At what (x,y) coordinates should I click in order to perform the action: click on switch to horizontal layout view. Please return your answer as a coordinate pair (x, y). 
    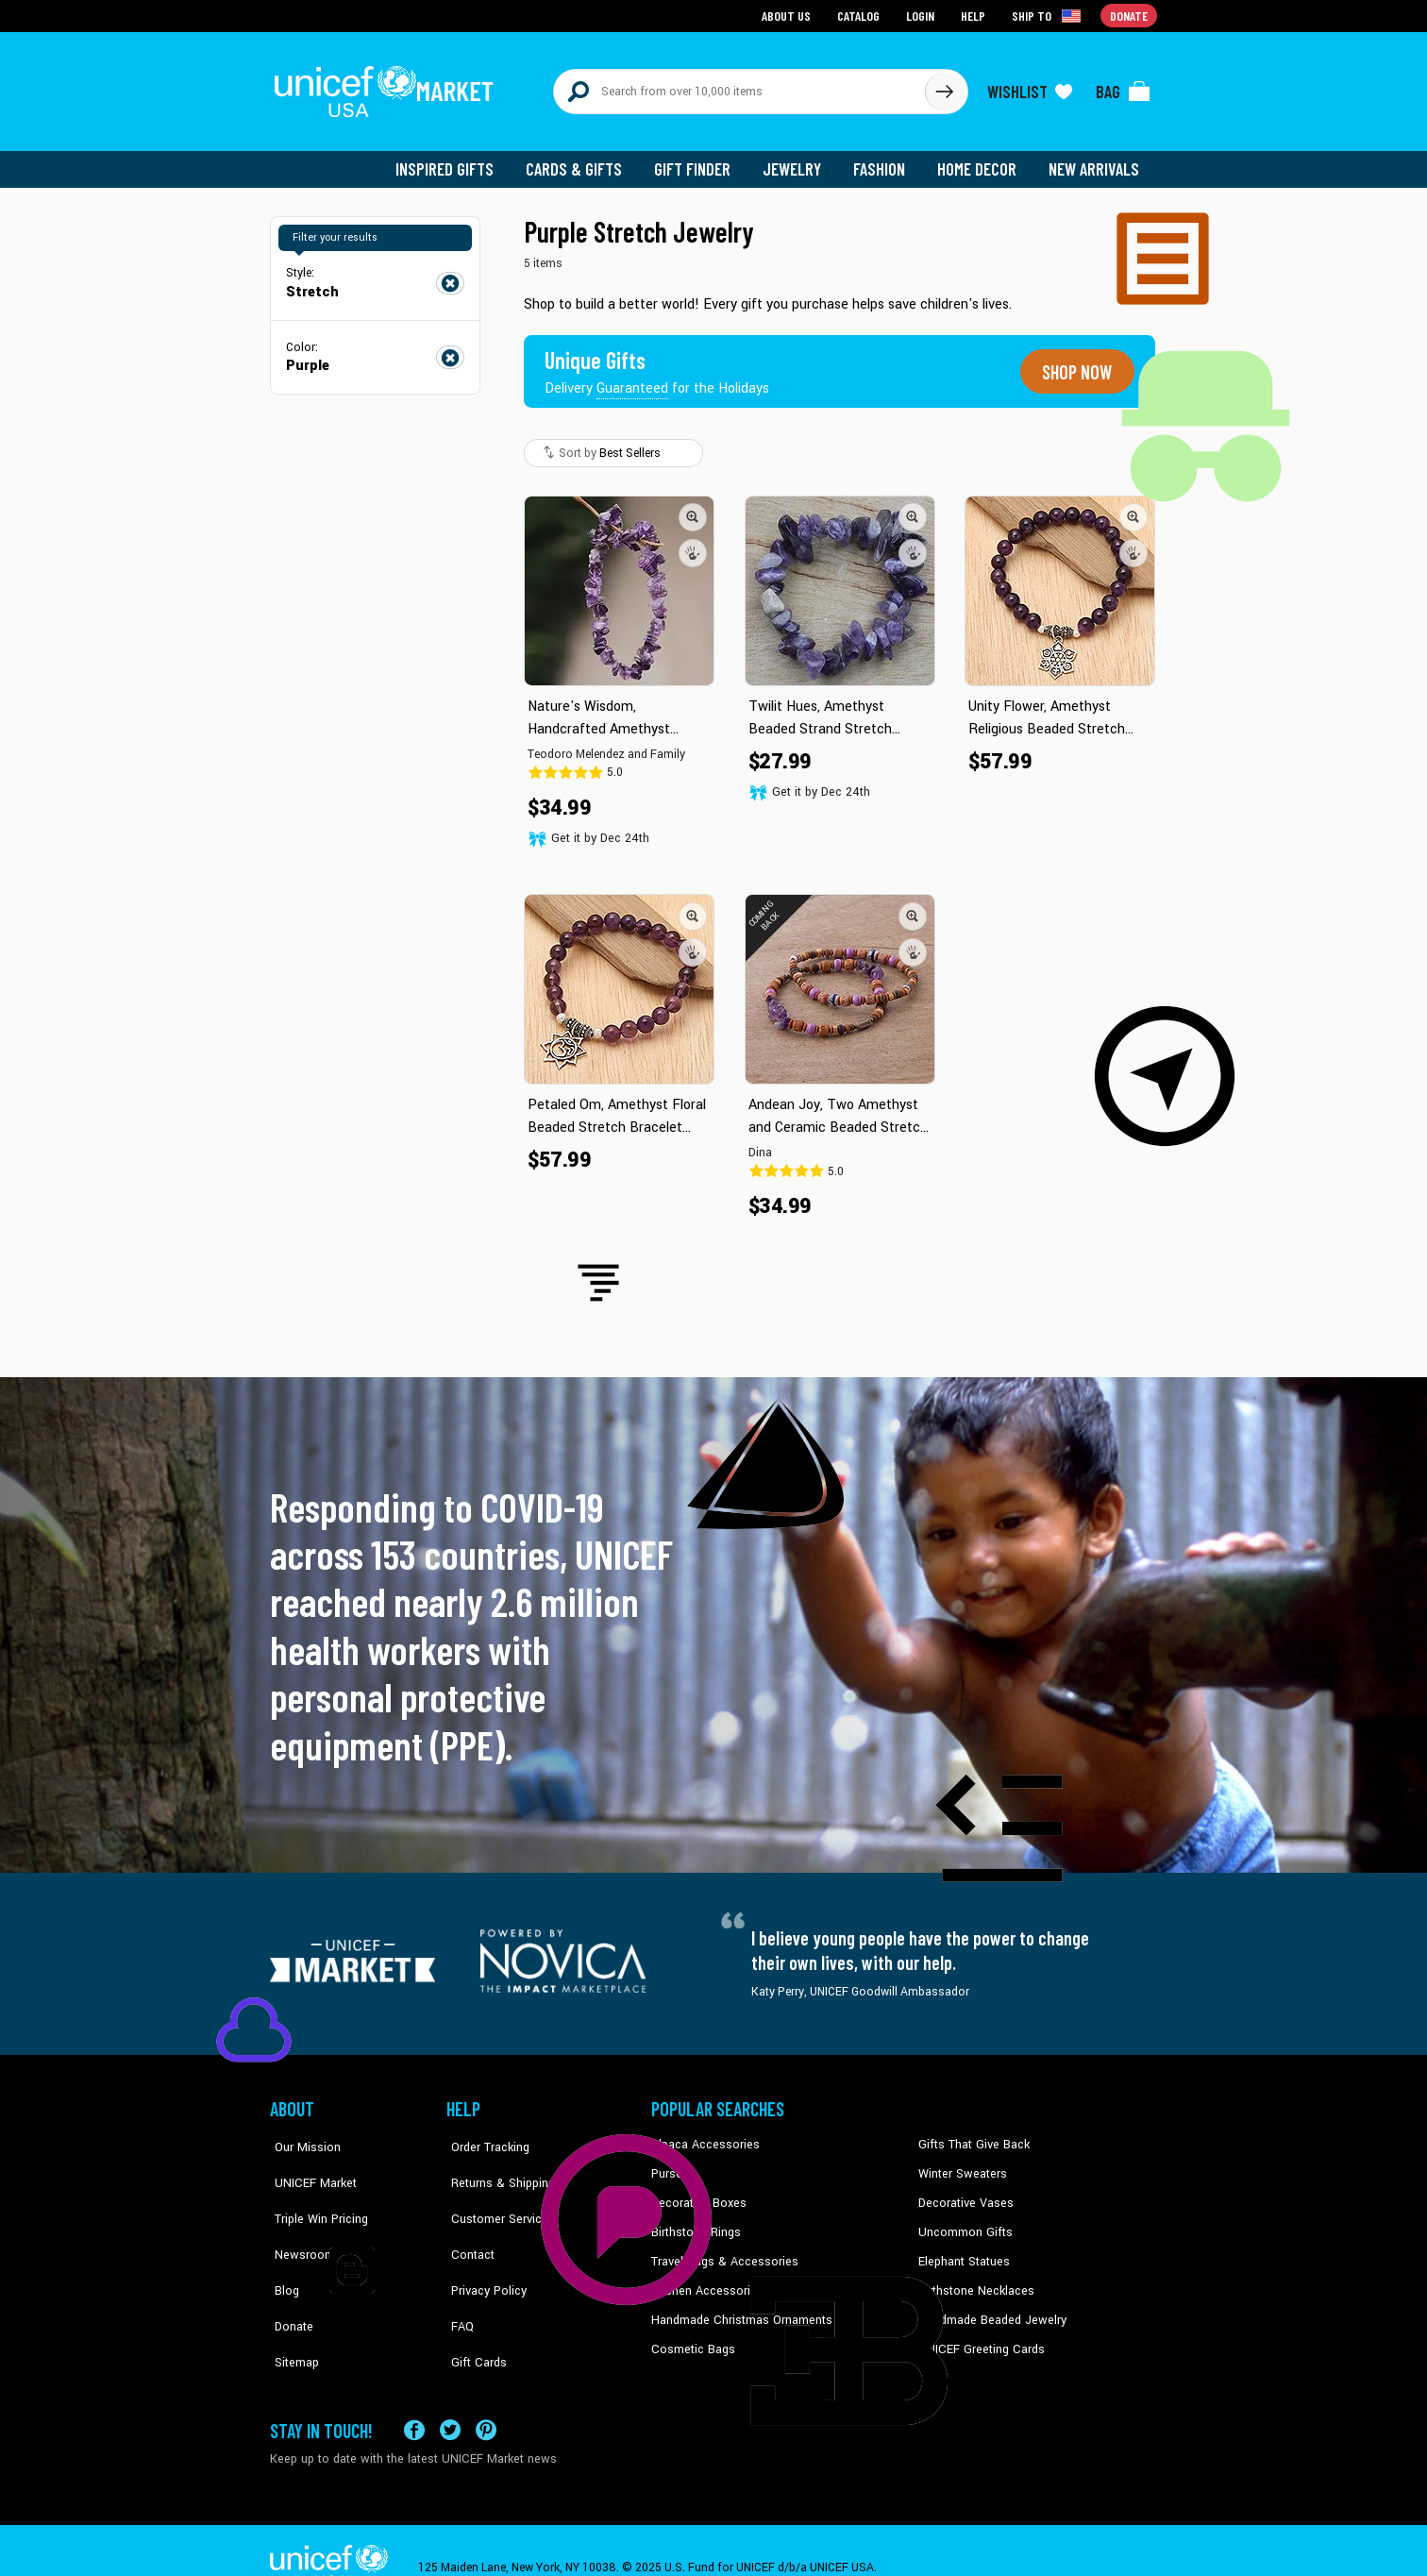
    Looking at the image, I should click on (1163, 259).